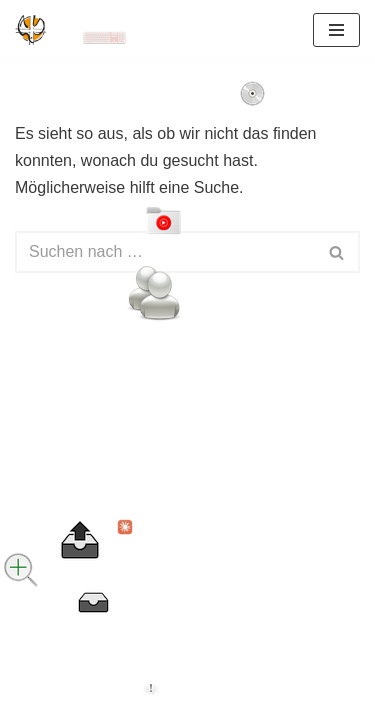 This screenshot has width=375, height=720. I want to click on manage user accounts on this system, so click(154, 293).